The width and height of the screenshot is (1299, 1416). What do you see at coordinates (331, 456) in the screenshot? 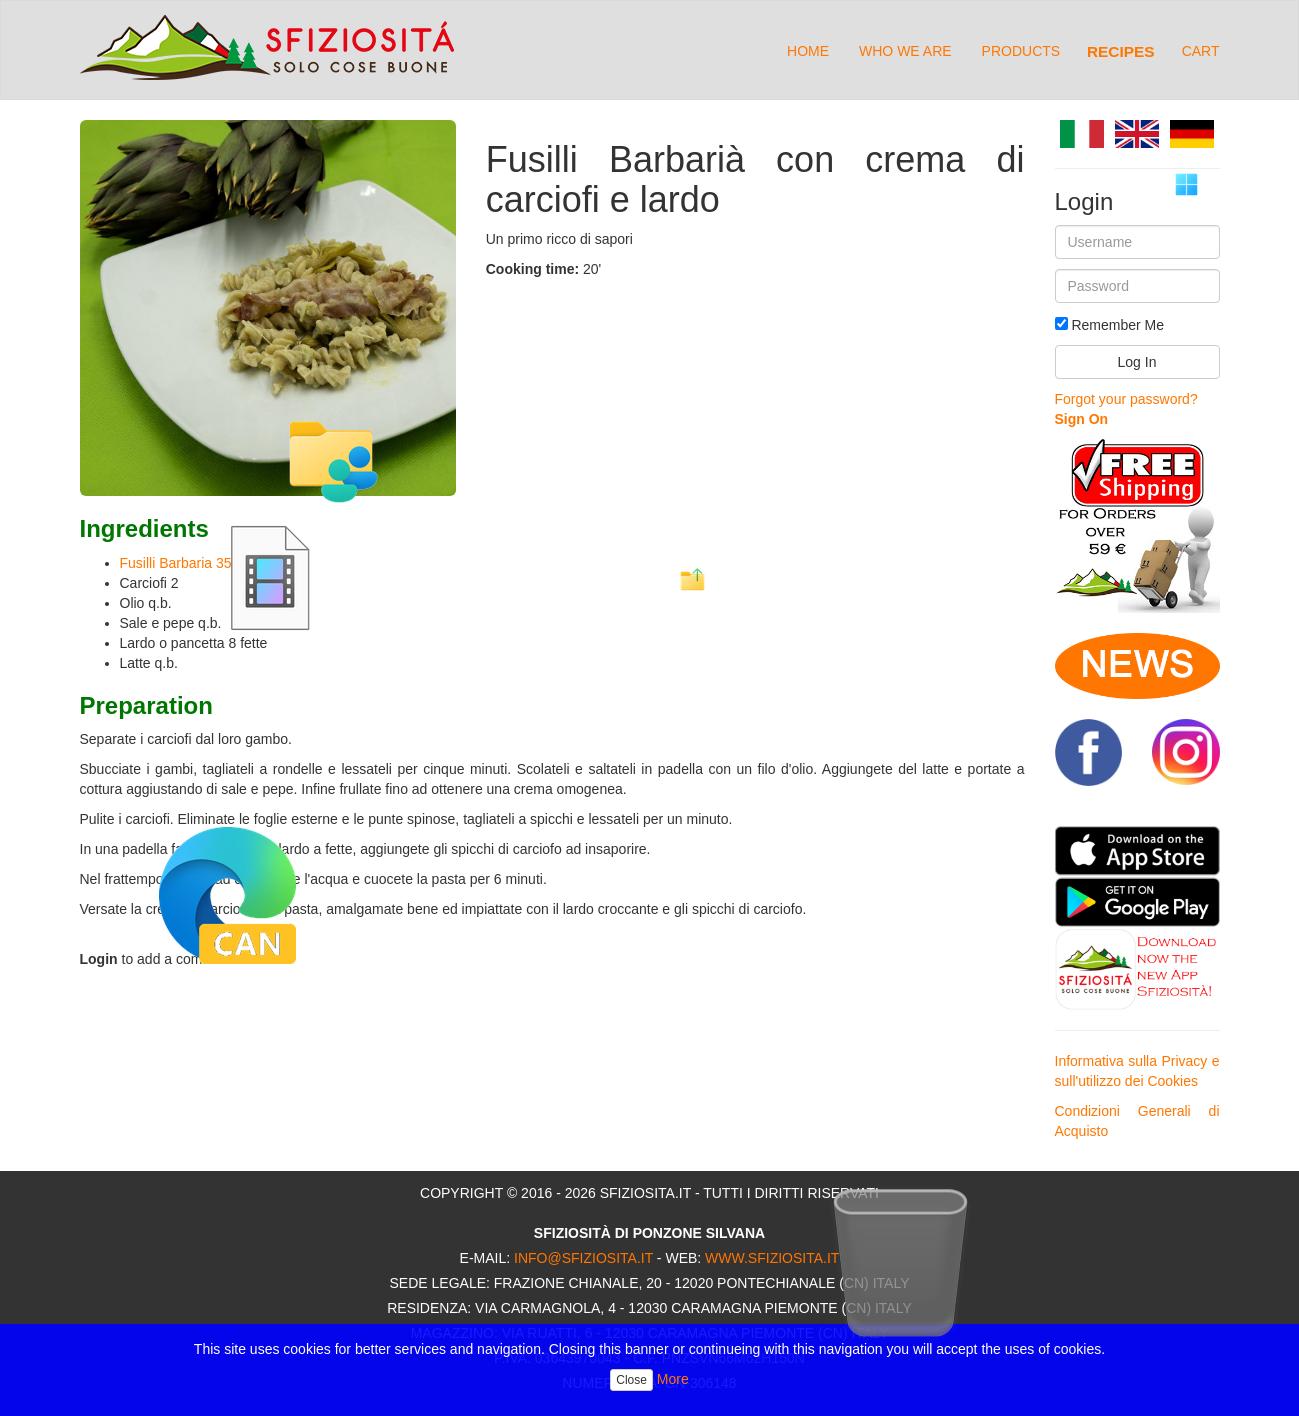
I see `open shared folder` at bounding box center [331, 456].